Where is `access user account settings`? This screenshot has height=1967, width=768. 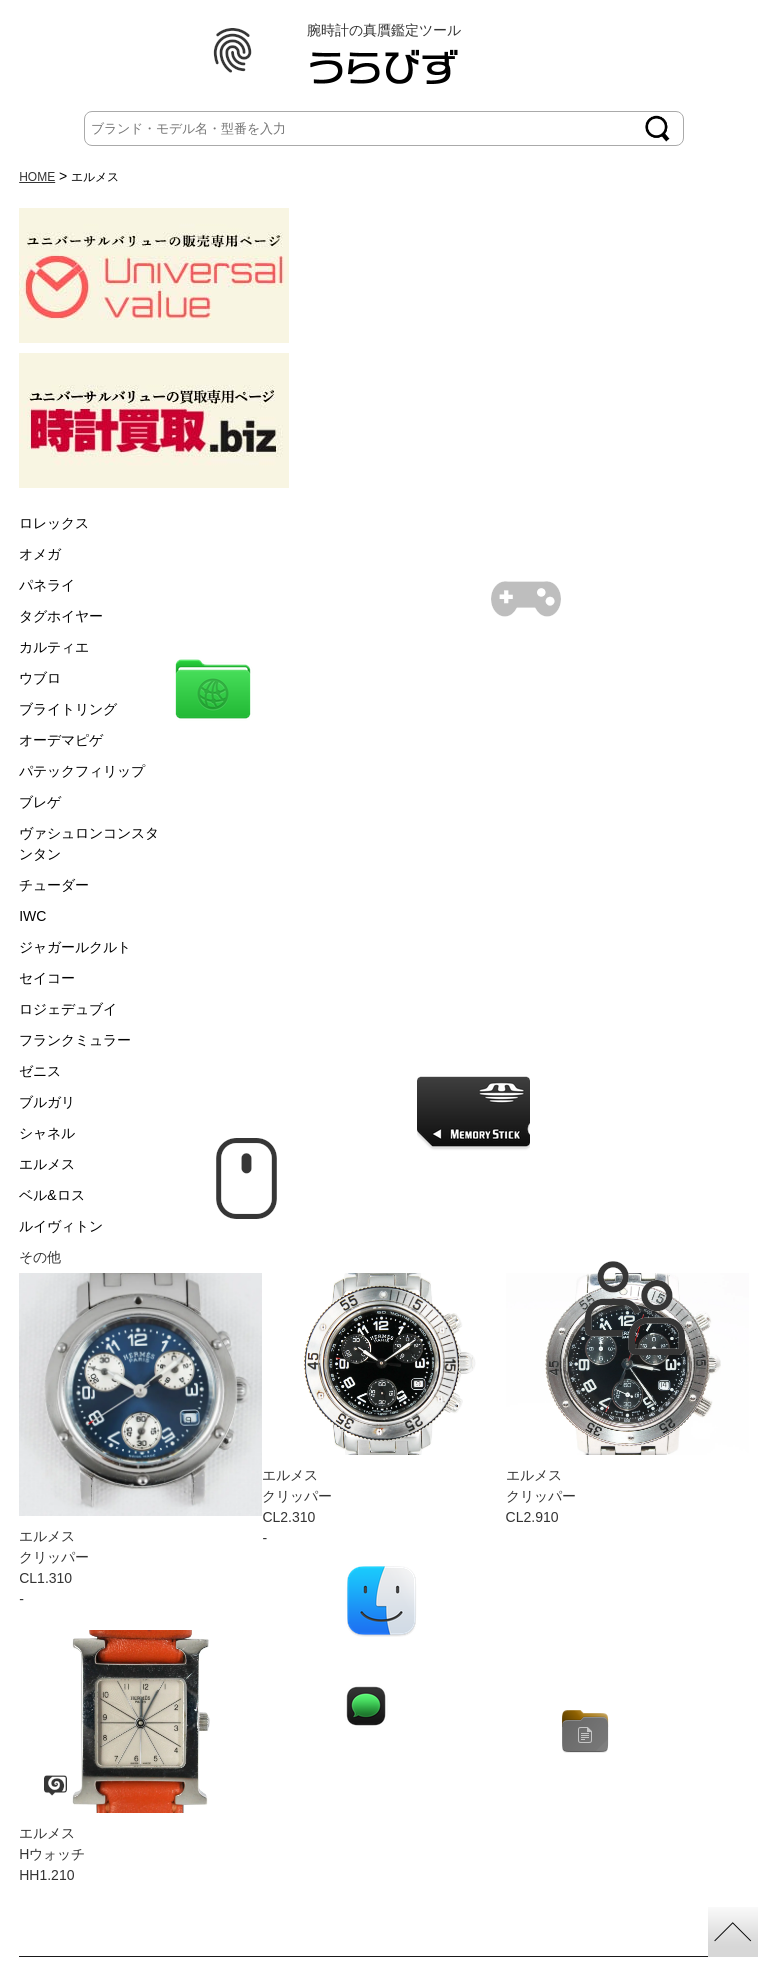
access user account settings is located at coordinates (635, 1305).